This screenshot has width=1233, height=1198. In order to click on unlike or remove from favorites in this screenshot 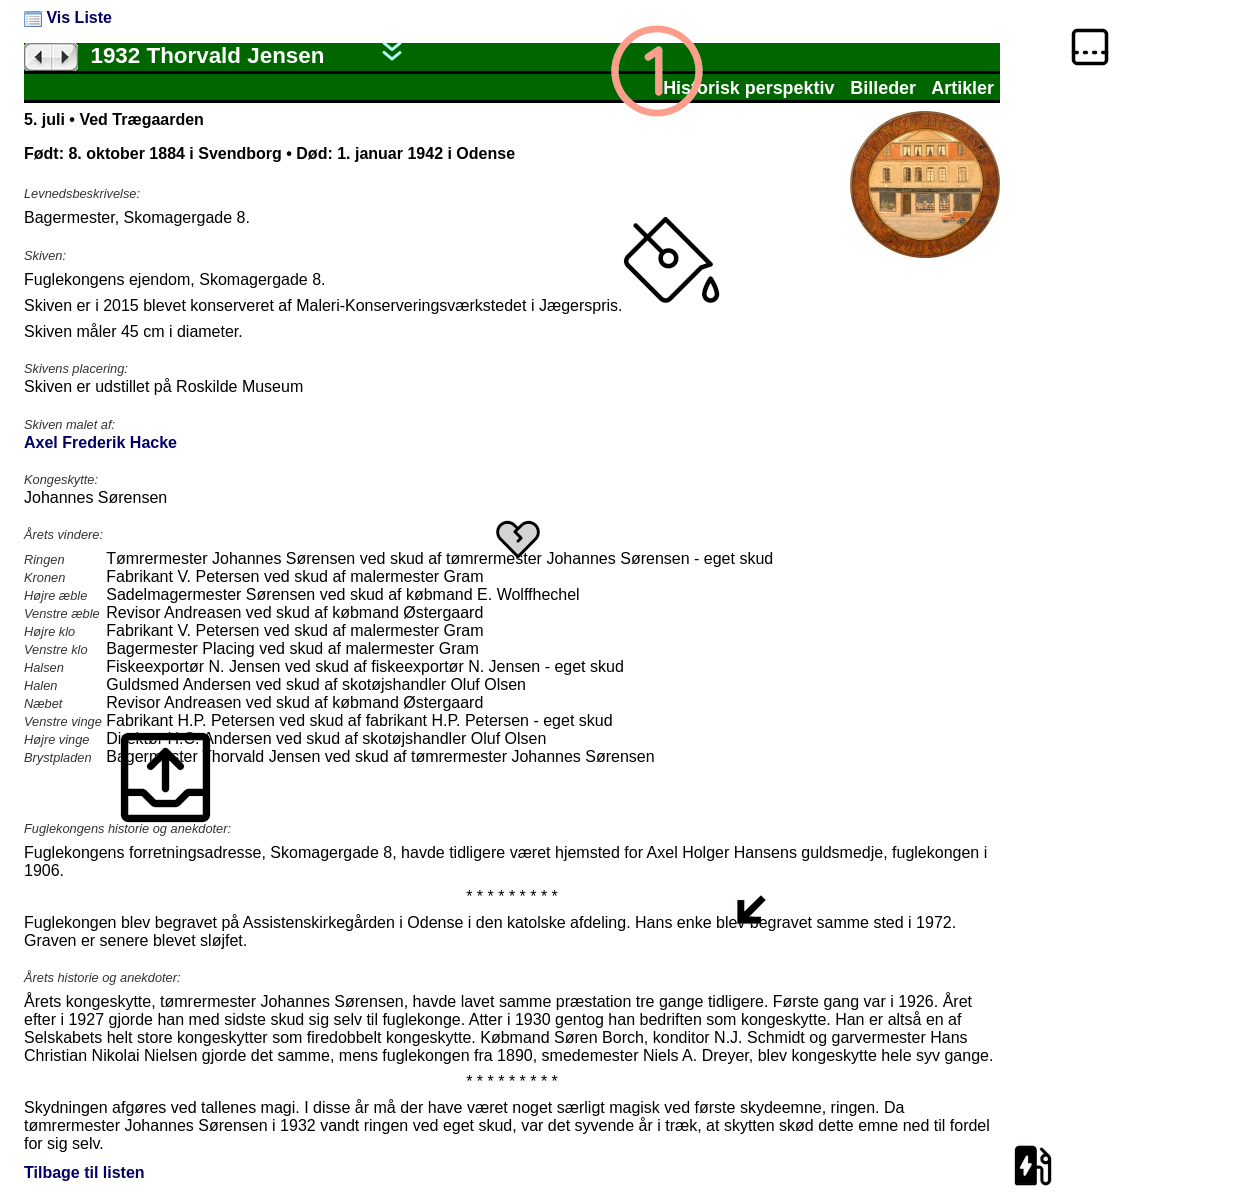, I will do `click(518, 538)`.